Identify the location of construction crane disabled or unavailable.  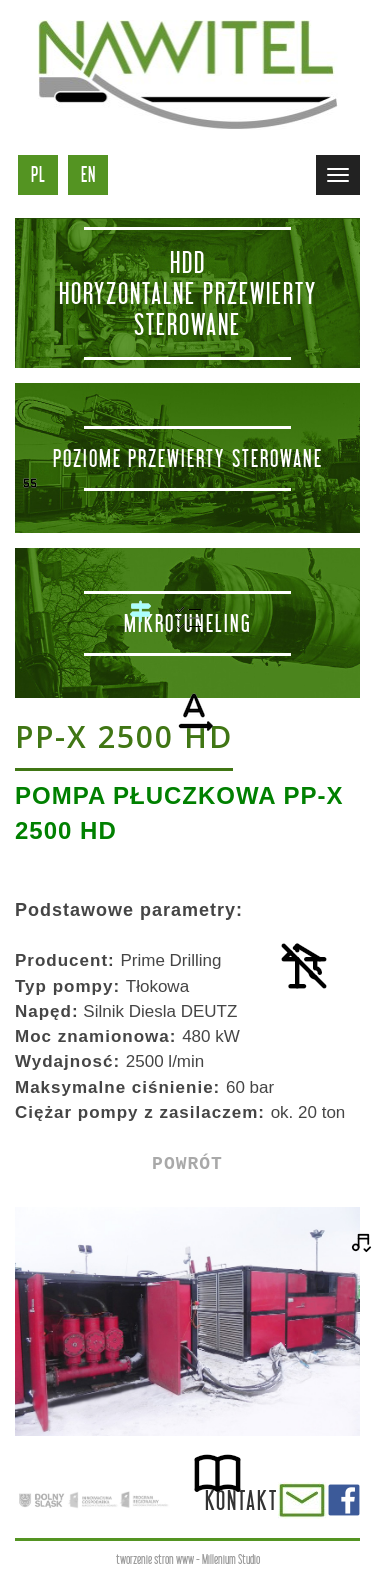
(304, 966).